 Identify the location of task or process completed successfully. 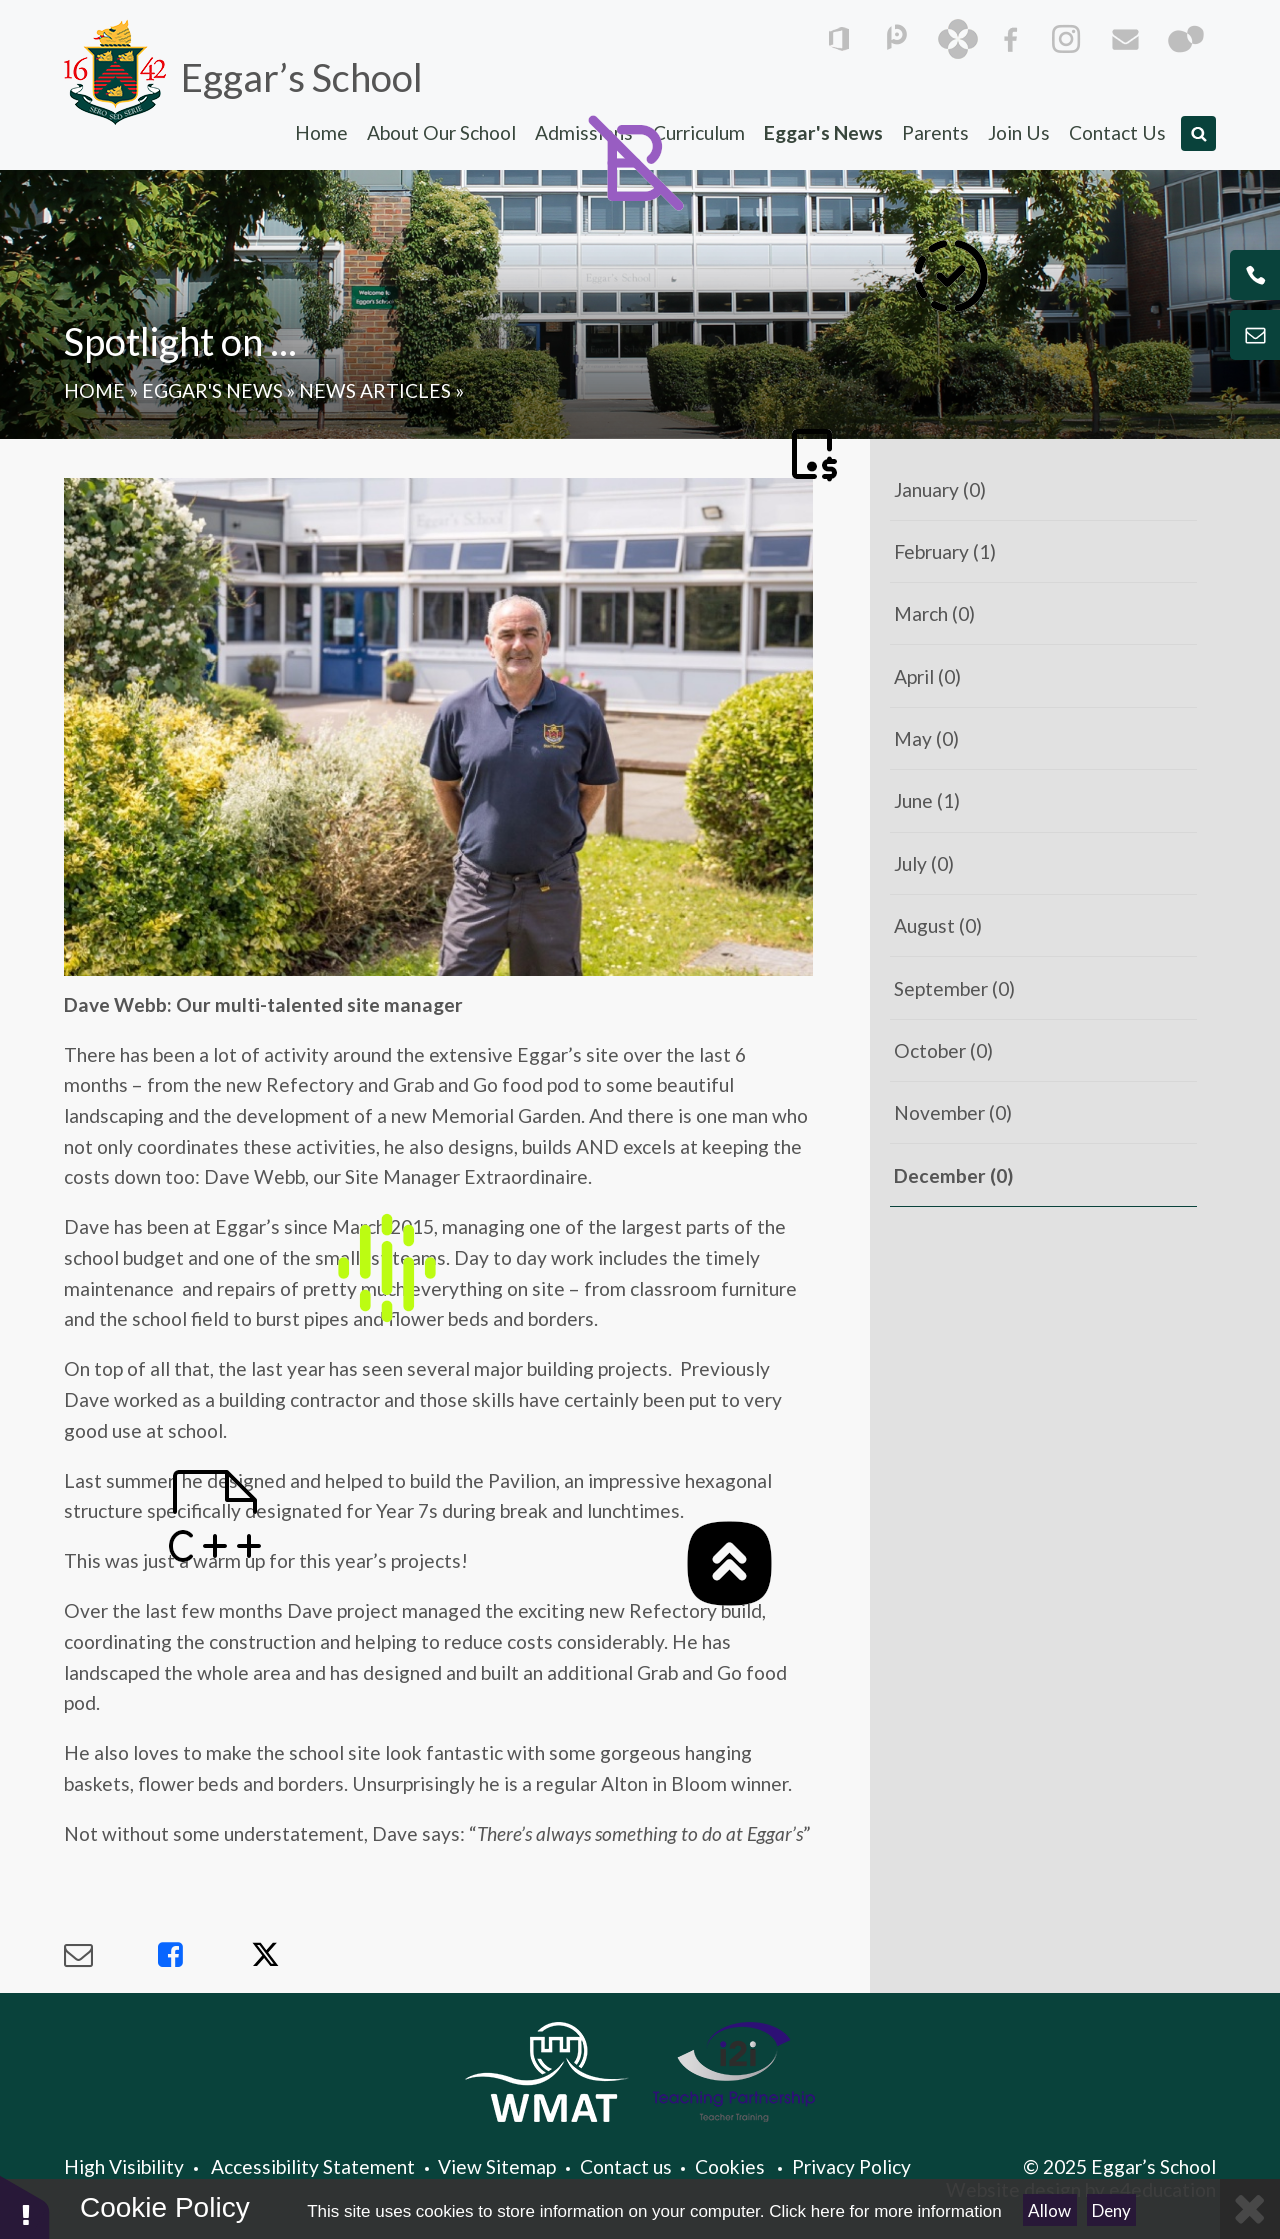
(951, 276).